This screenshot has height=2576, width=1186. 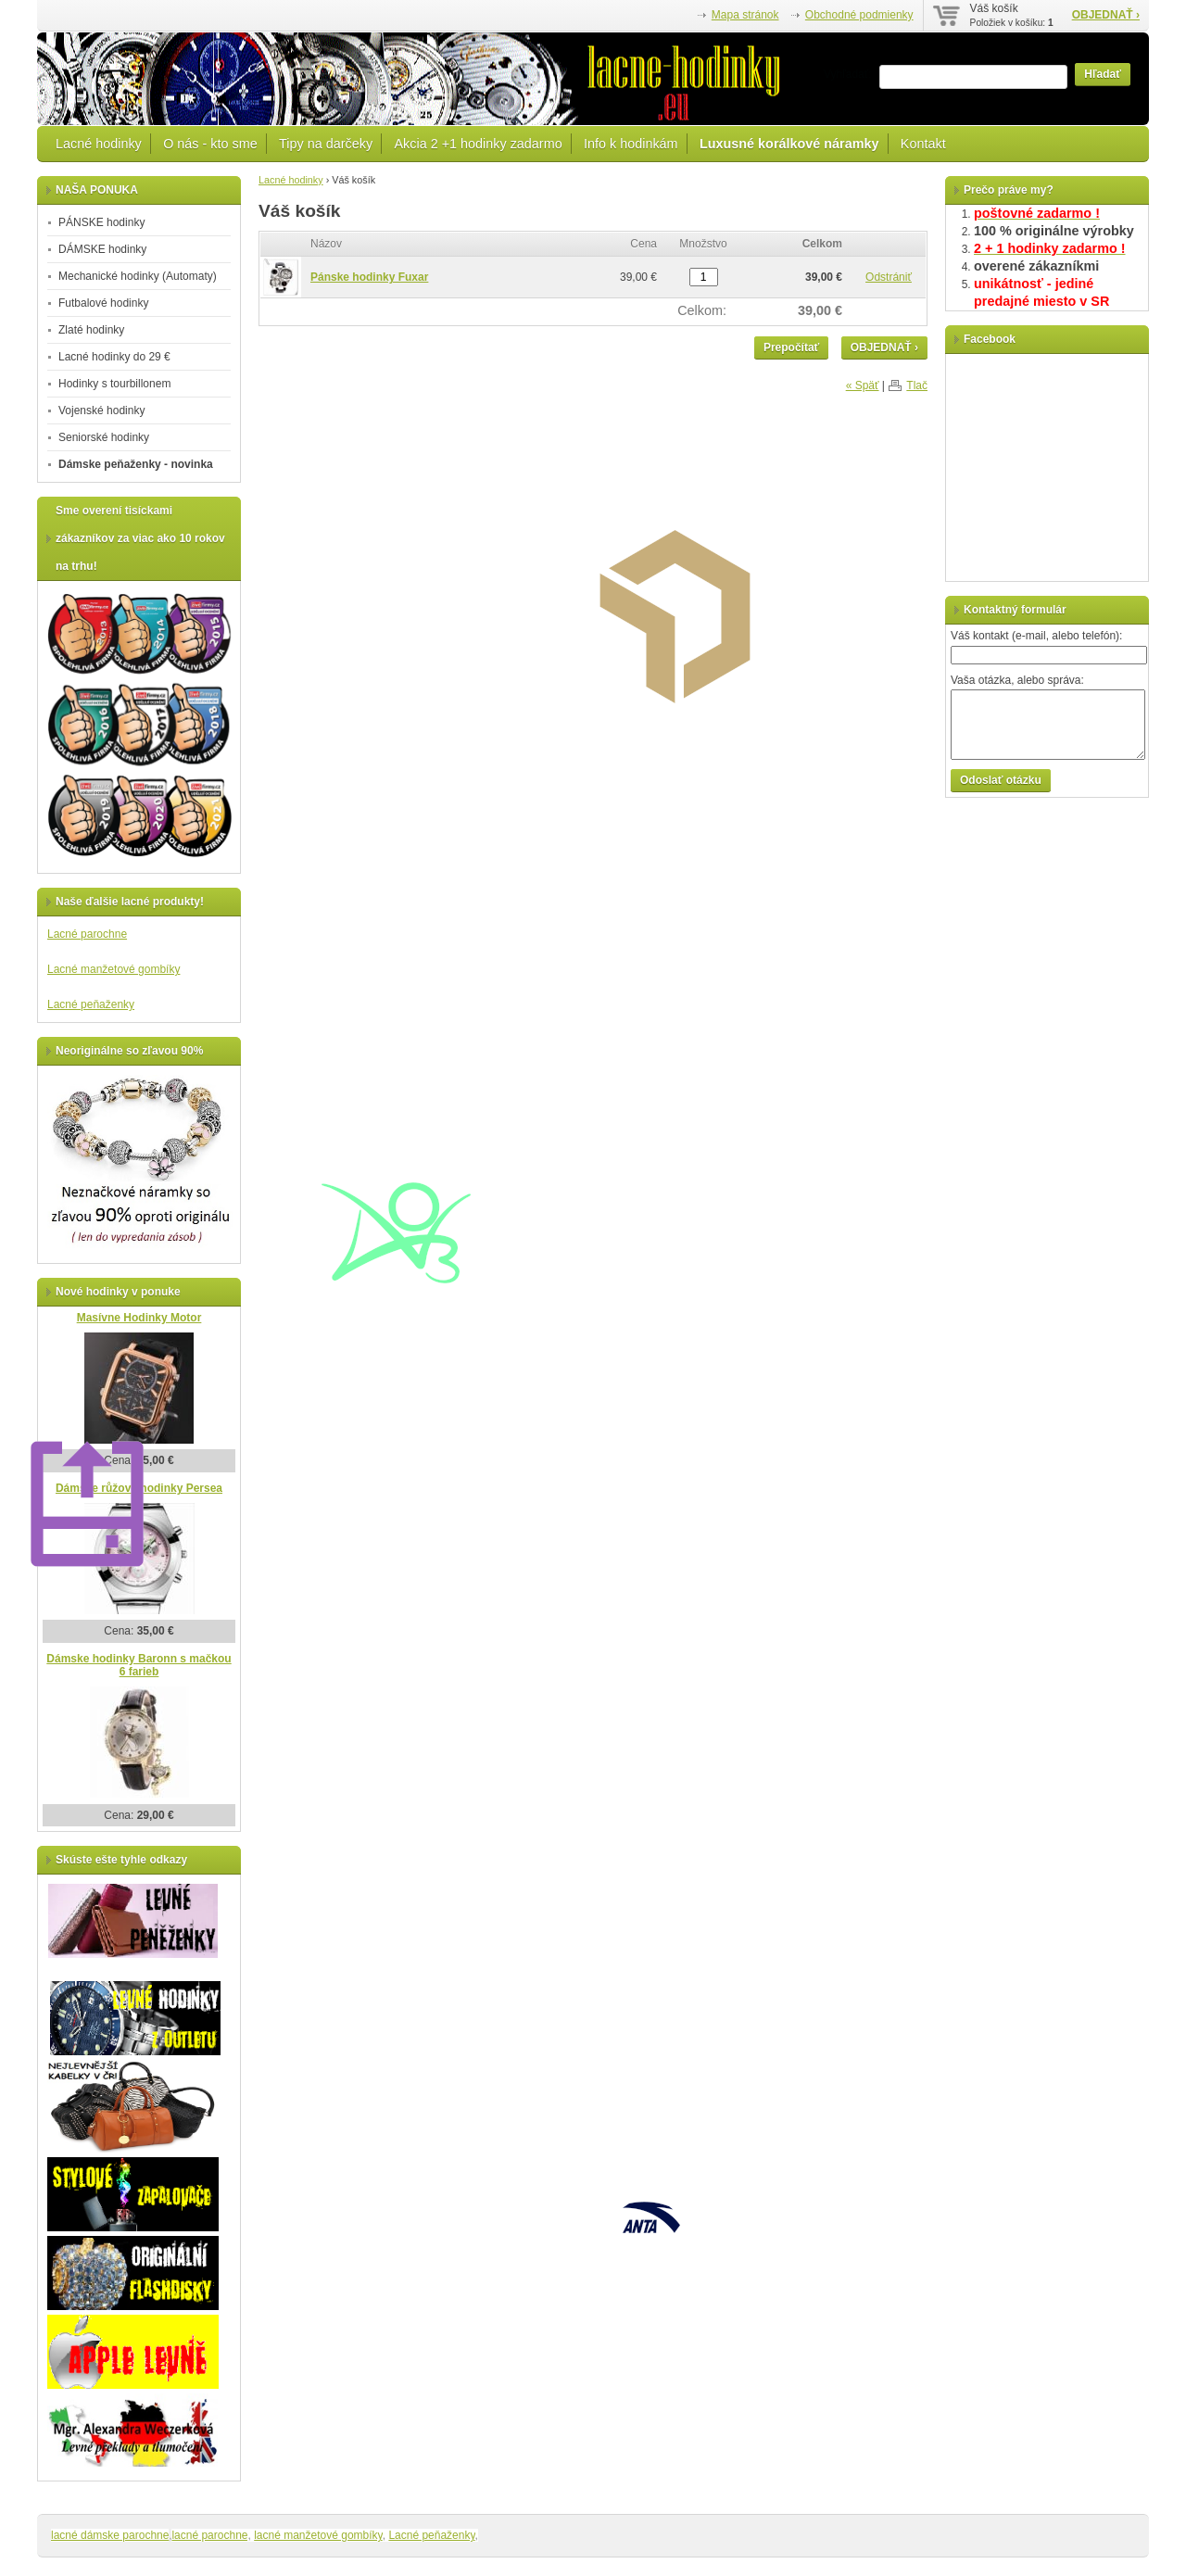 I want to click on uninstall an application, so click(x=87, y=1504).